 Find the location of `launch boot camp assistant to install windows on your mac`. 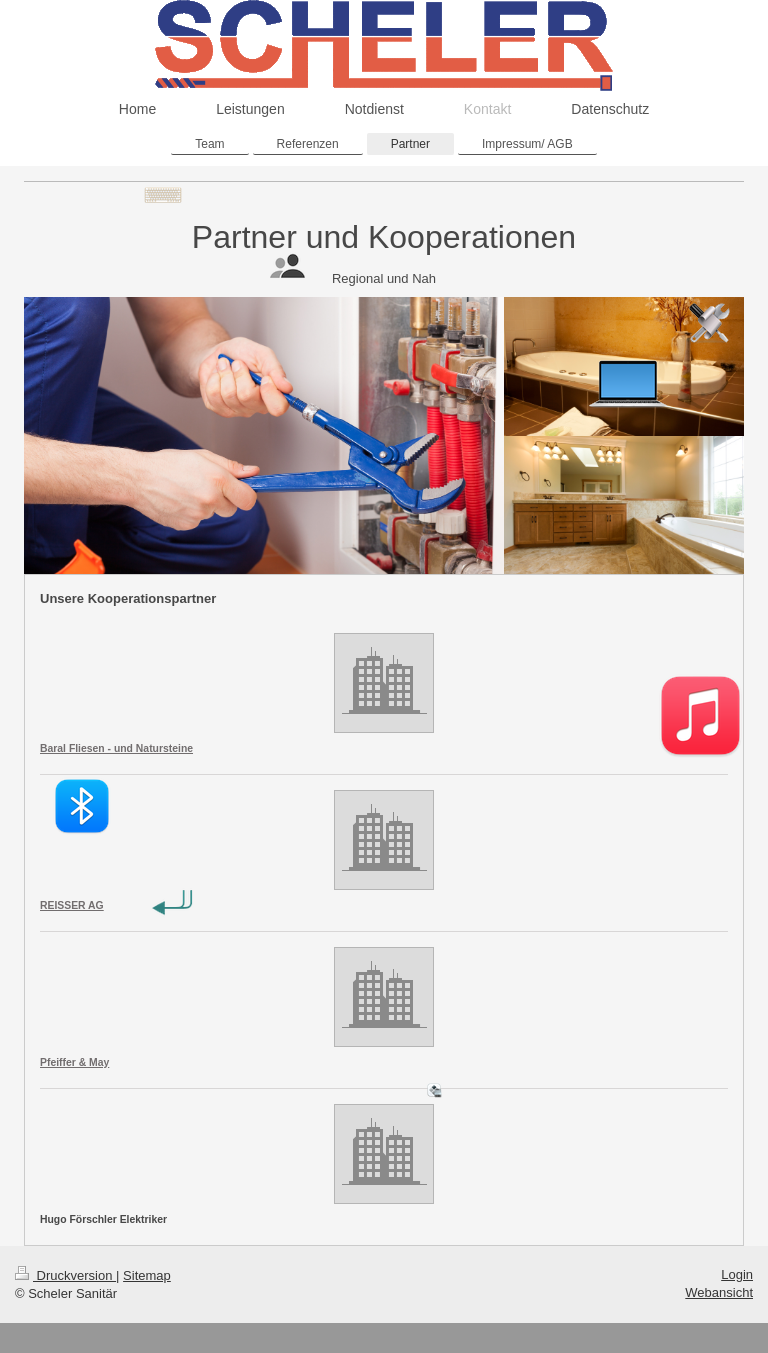

launch boot camp assistant to install windows on your mac is located at coordinates (434, 1090).